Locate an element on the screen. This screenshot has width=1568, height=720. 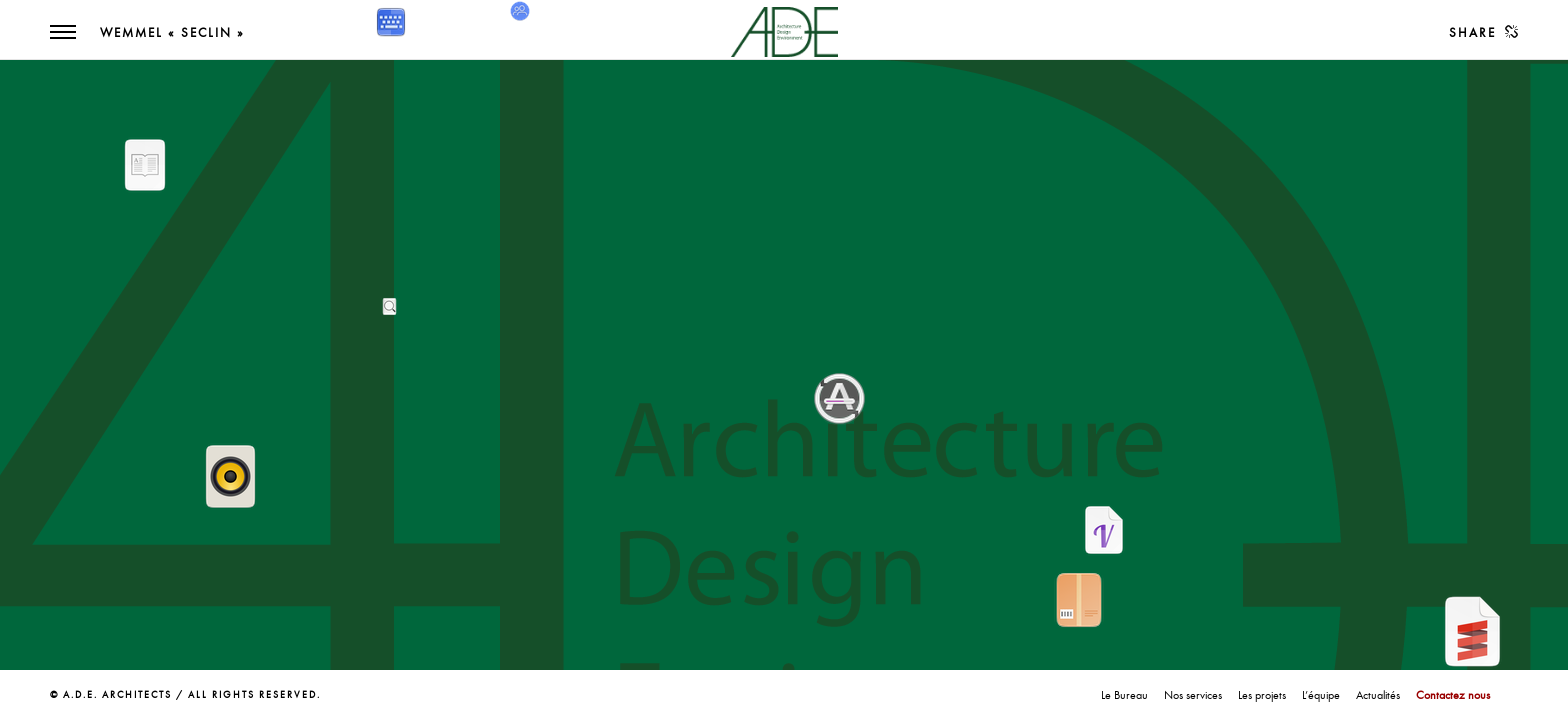
a mobipocket ebook file is located at coordinates (145, 165).